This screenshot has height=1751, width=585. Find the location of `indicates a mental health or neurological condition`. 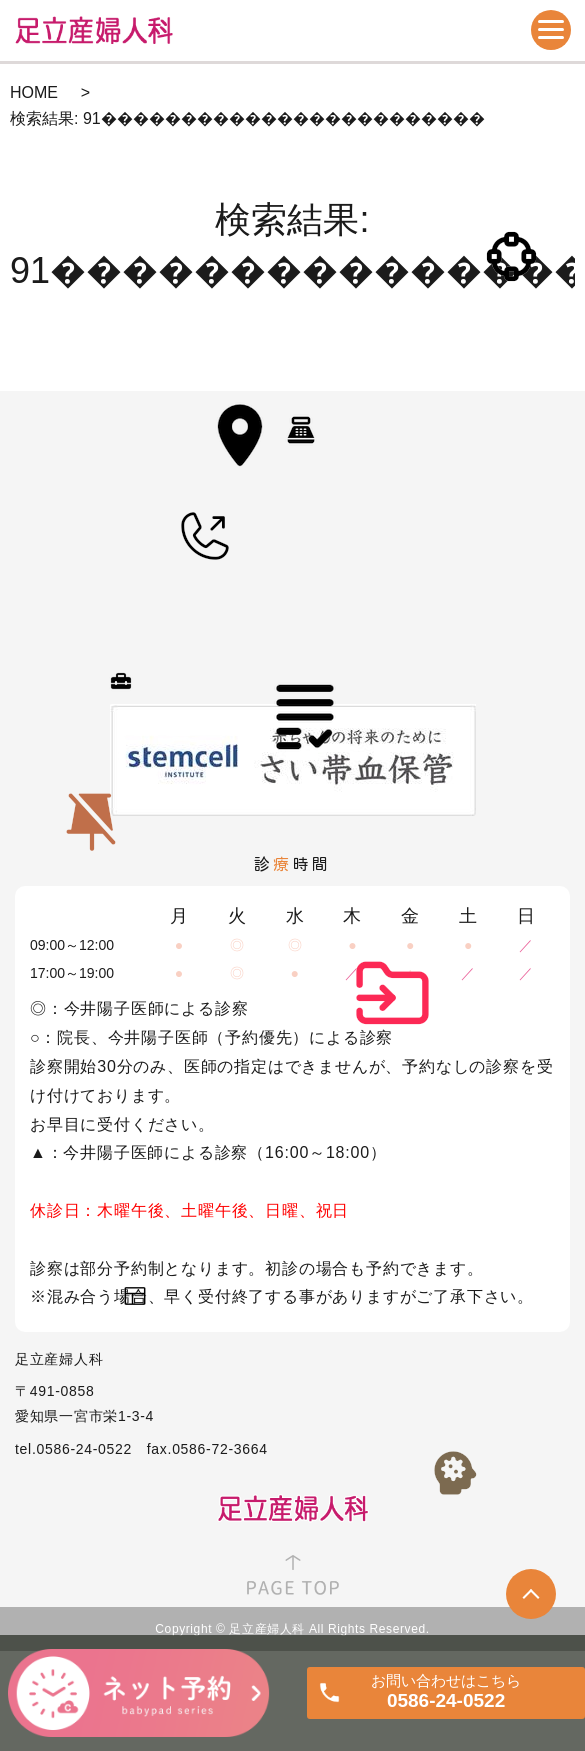

indicates a mental health or neurological condition is located at coordinates (456, 1473).